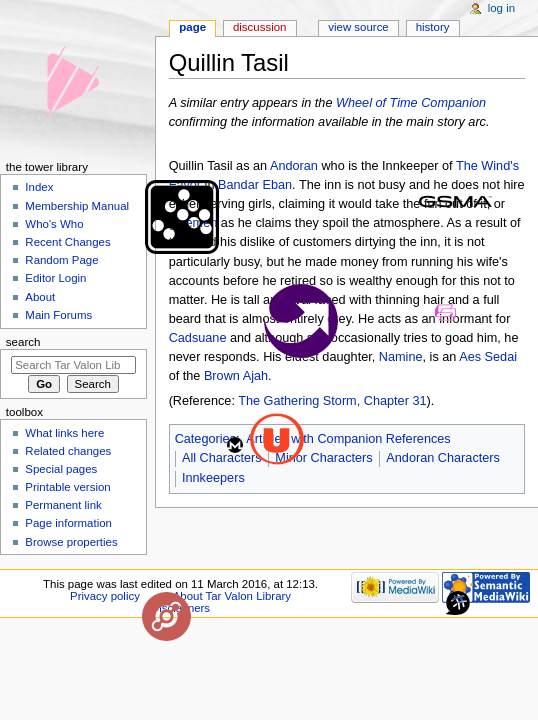 Image resolution: width=538 pixels, height=720 pixels. Describe the element at coordinates (277, 439) in the screenshot. I see `magasins u brand logo` at that location.